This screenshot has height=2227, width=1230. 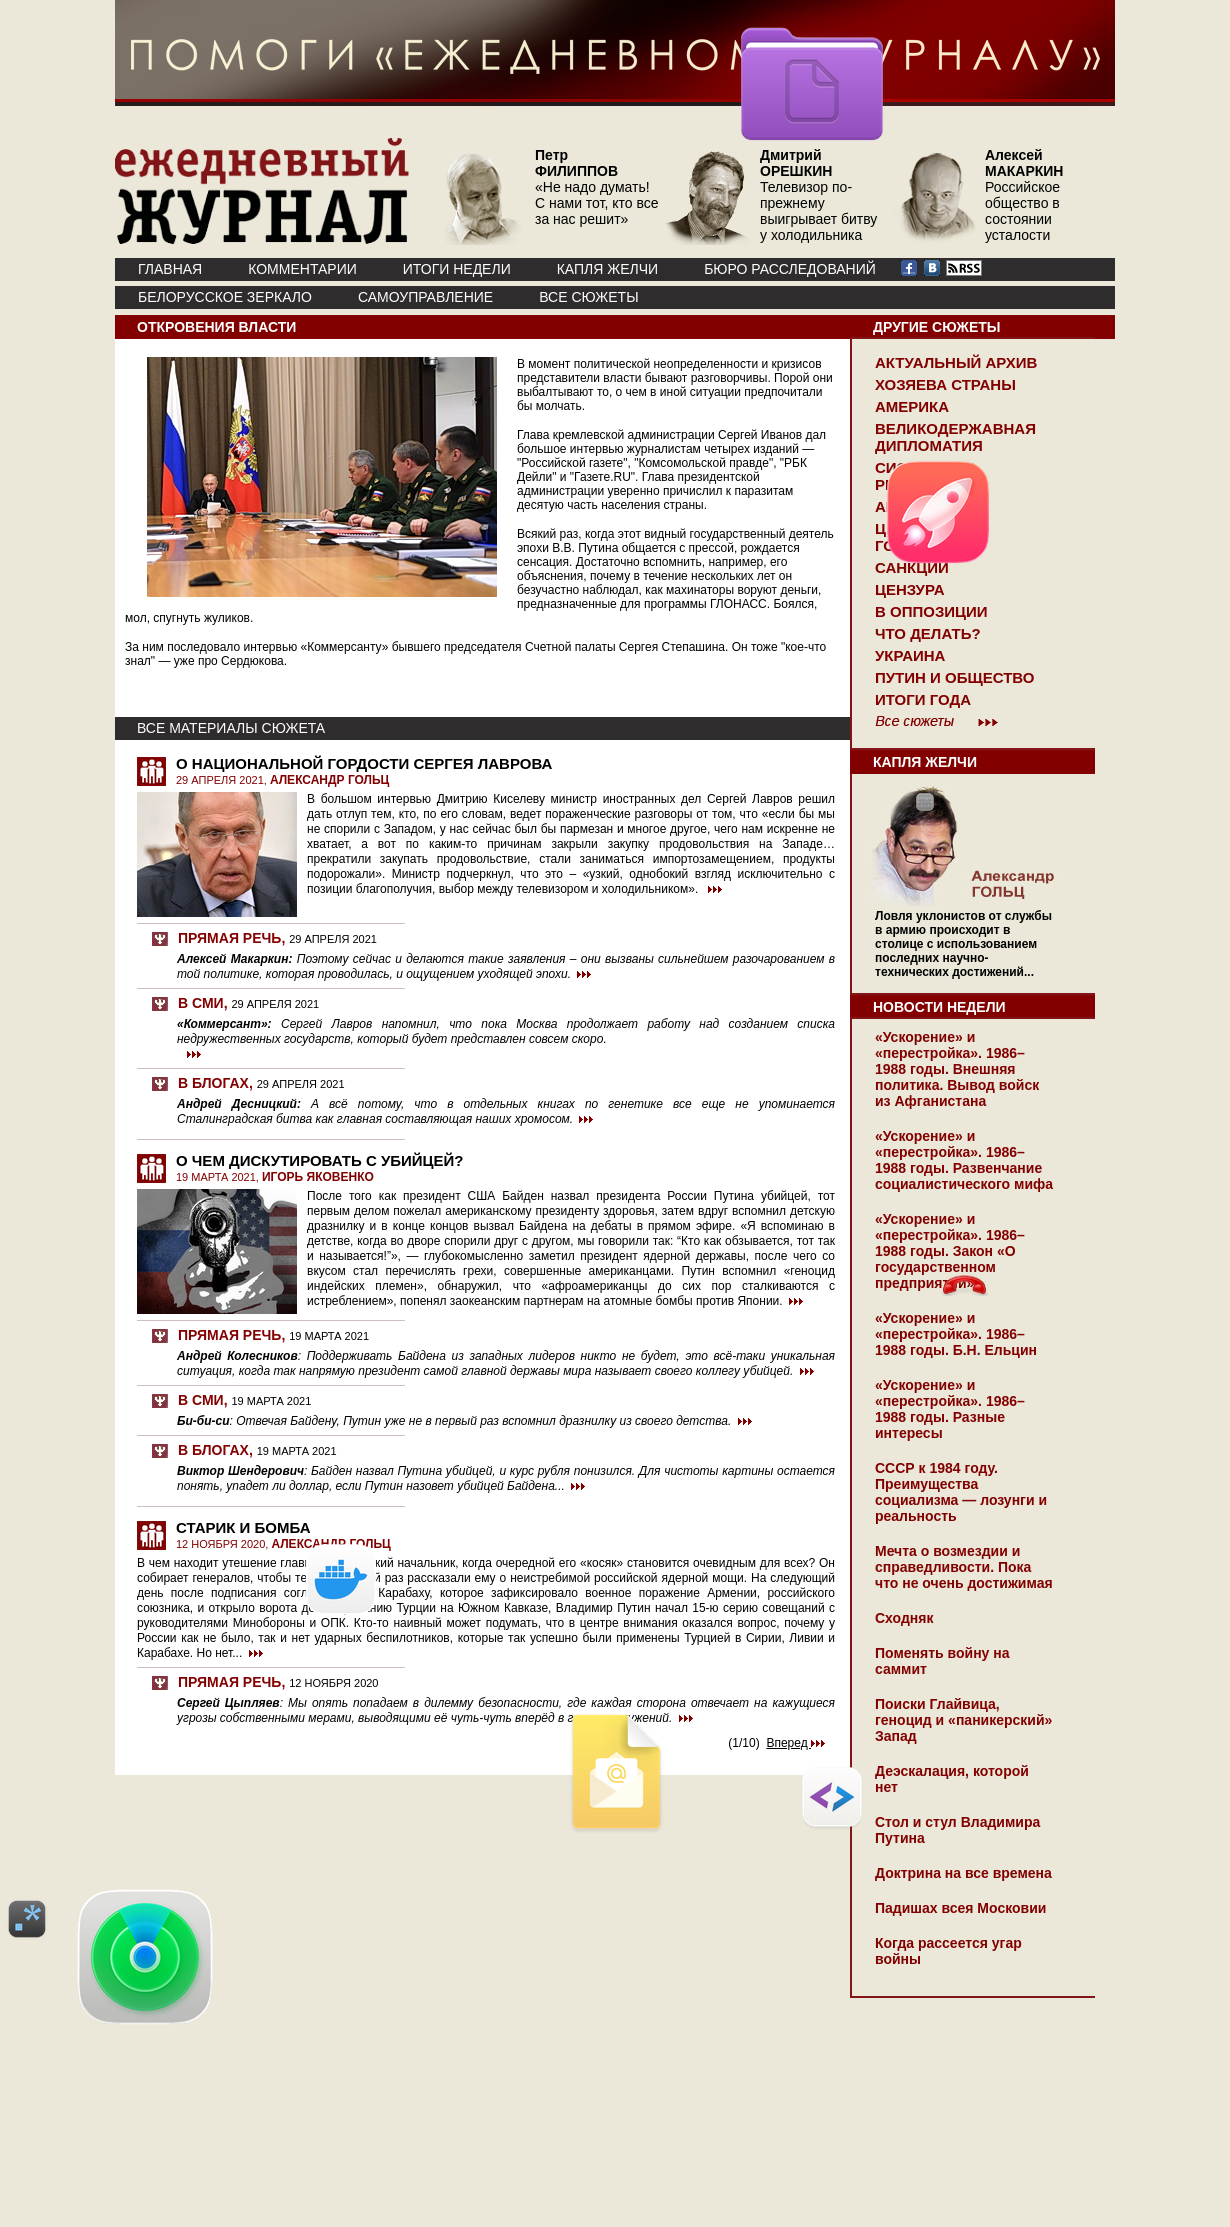 What do you see at coordinates (341, 1578) in the screenshot?
I see `open whaler docker container management app` at bounding box center [341, 1578].